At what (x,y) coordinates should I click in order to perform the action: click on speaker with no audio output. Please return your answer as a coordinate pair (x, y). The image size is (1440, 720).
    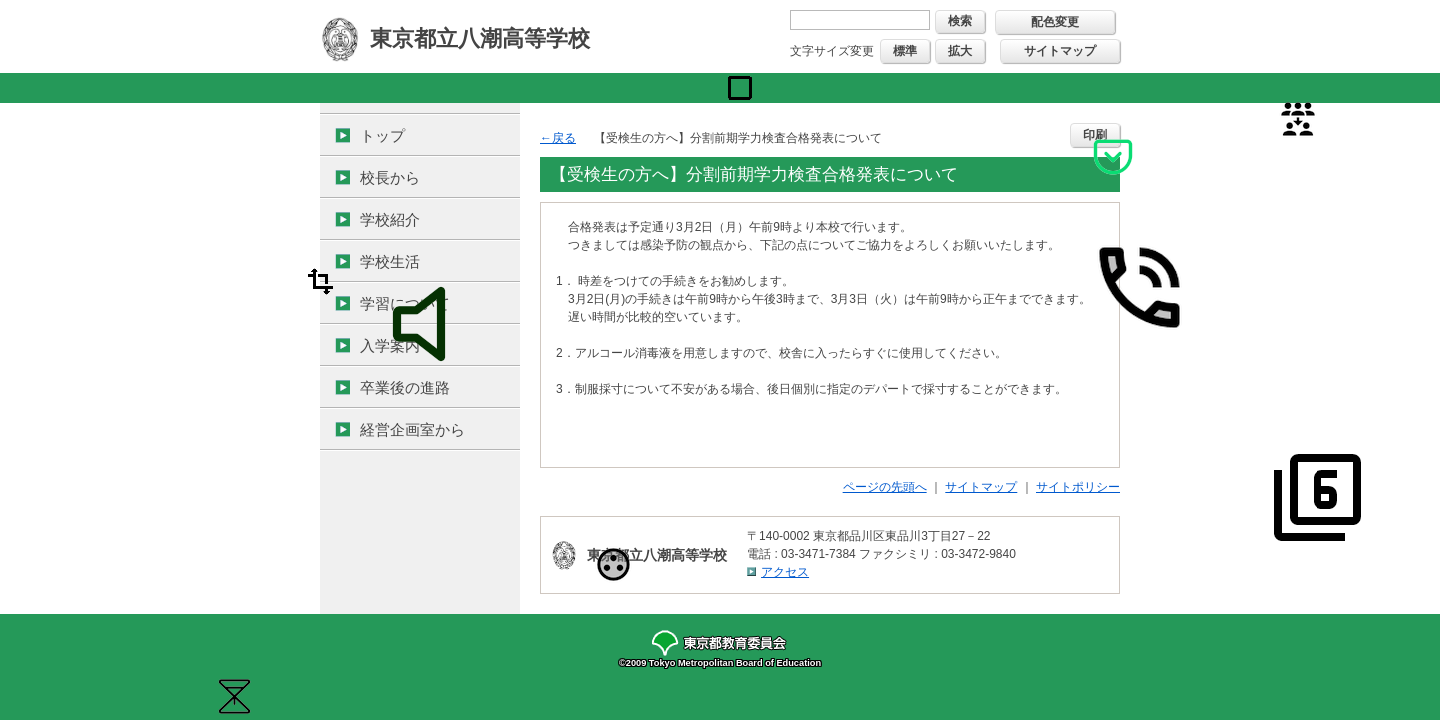
    Looking at the image, I should click on (430, 324).